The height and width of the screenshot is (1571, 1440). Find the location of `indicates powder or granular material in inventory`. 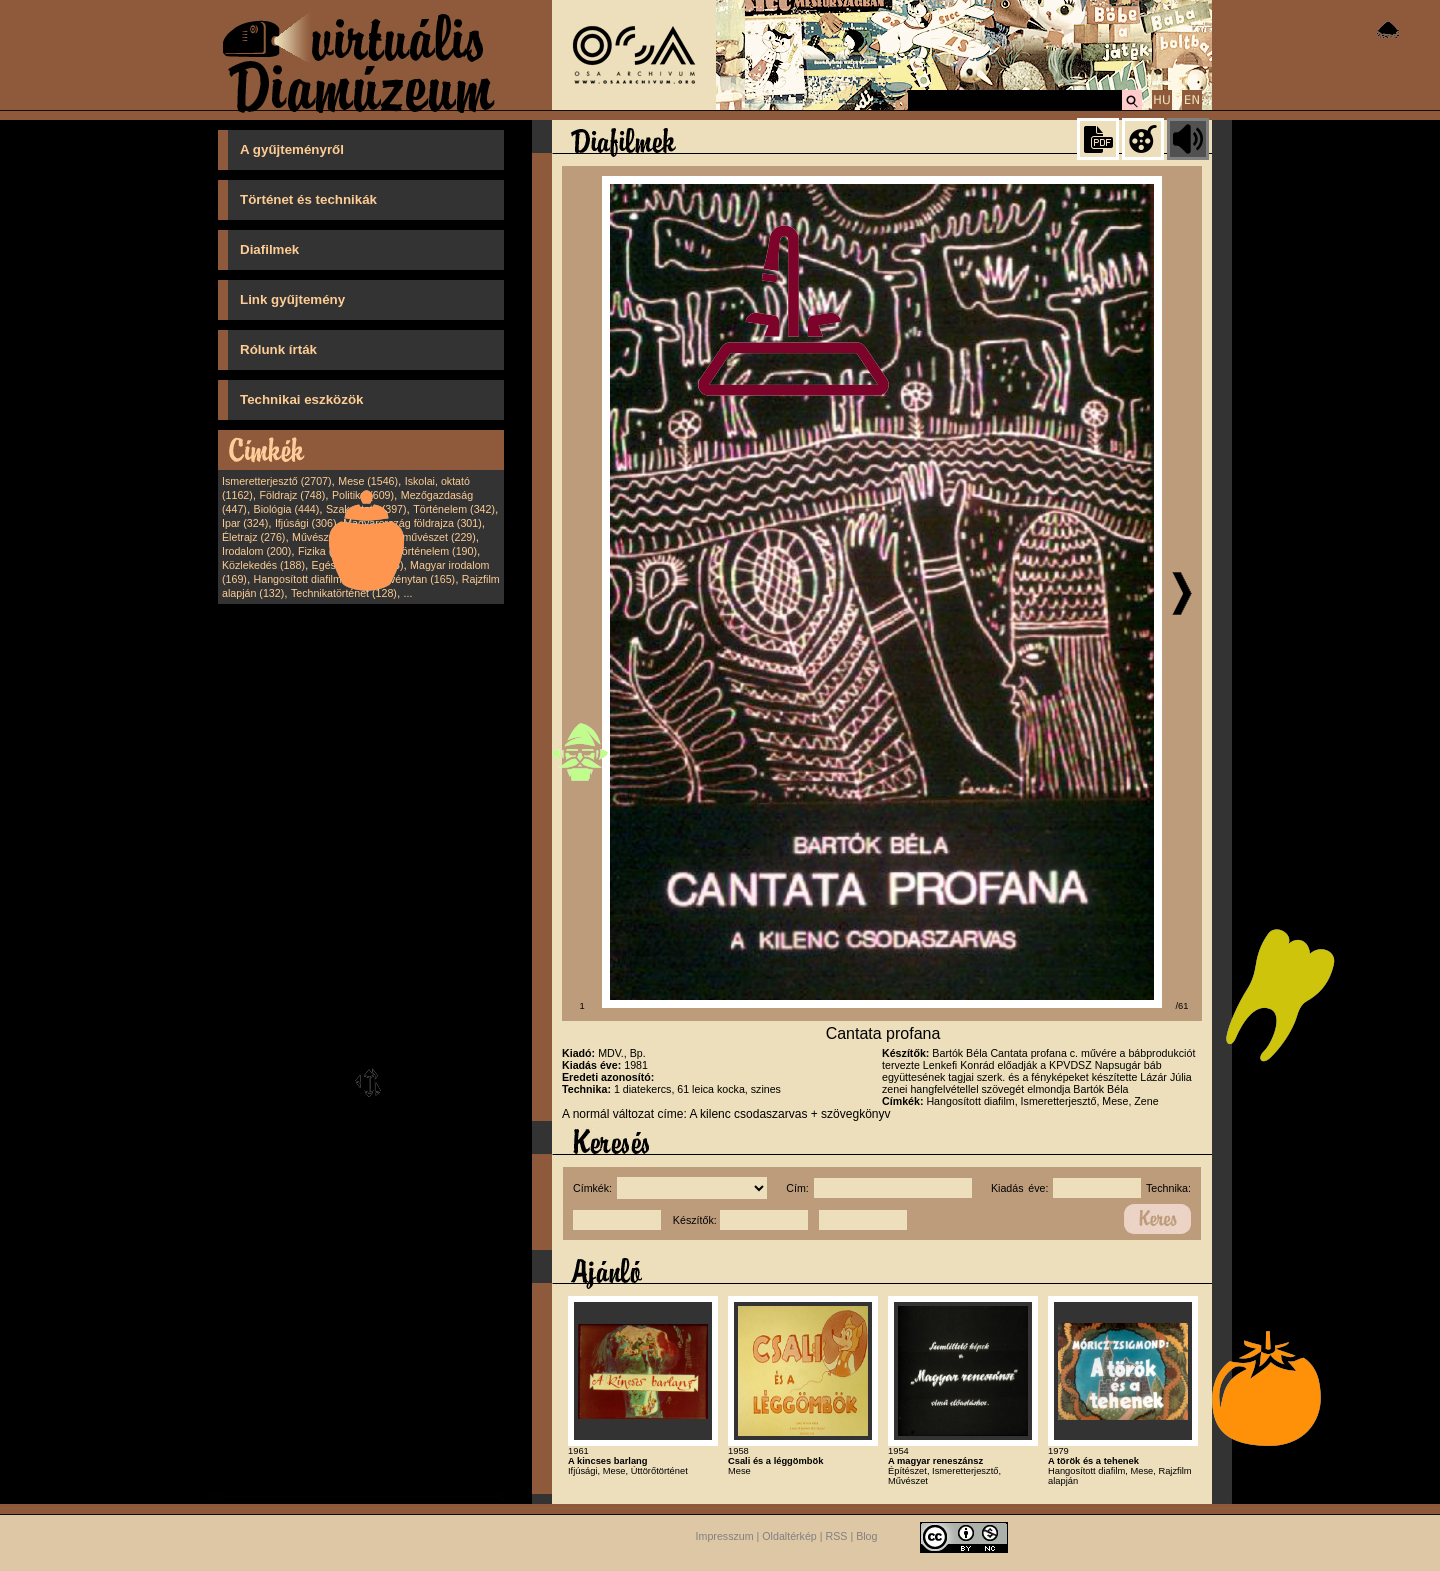

indicates powder or granular material in inventory is located at coordinates (1388, 30).